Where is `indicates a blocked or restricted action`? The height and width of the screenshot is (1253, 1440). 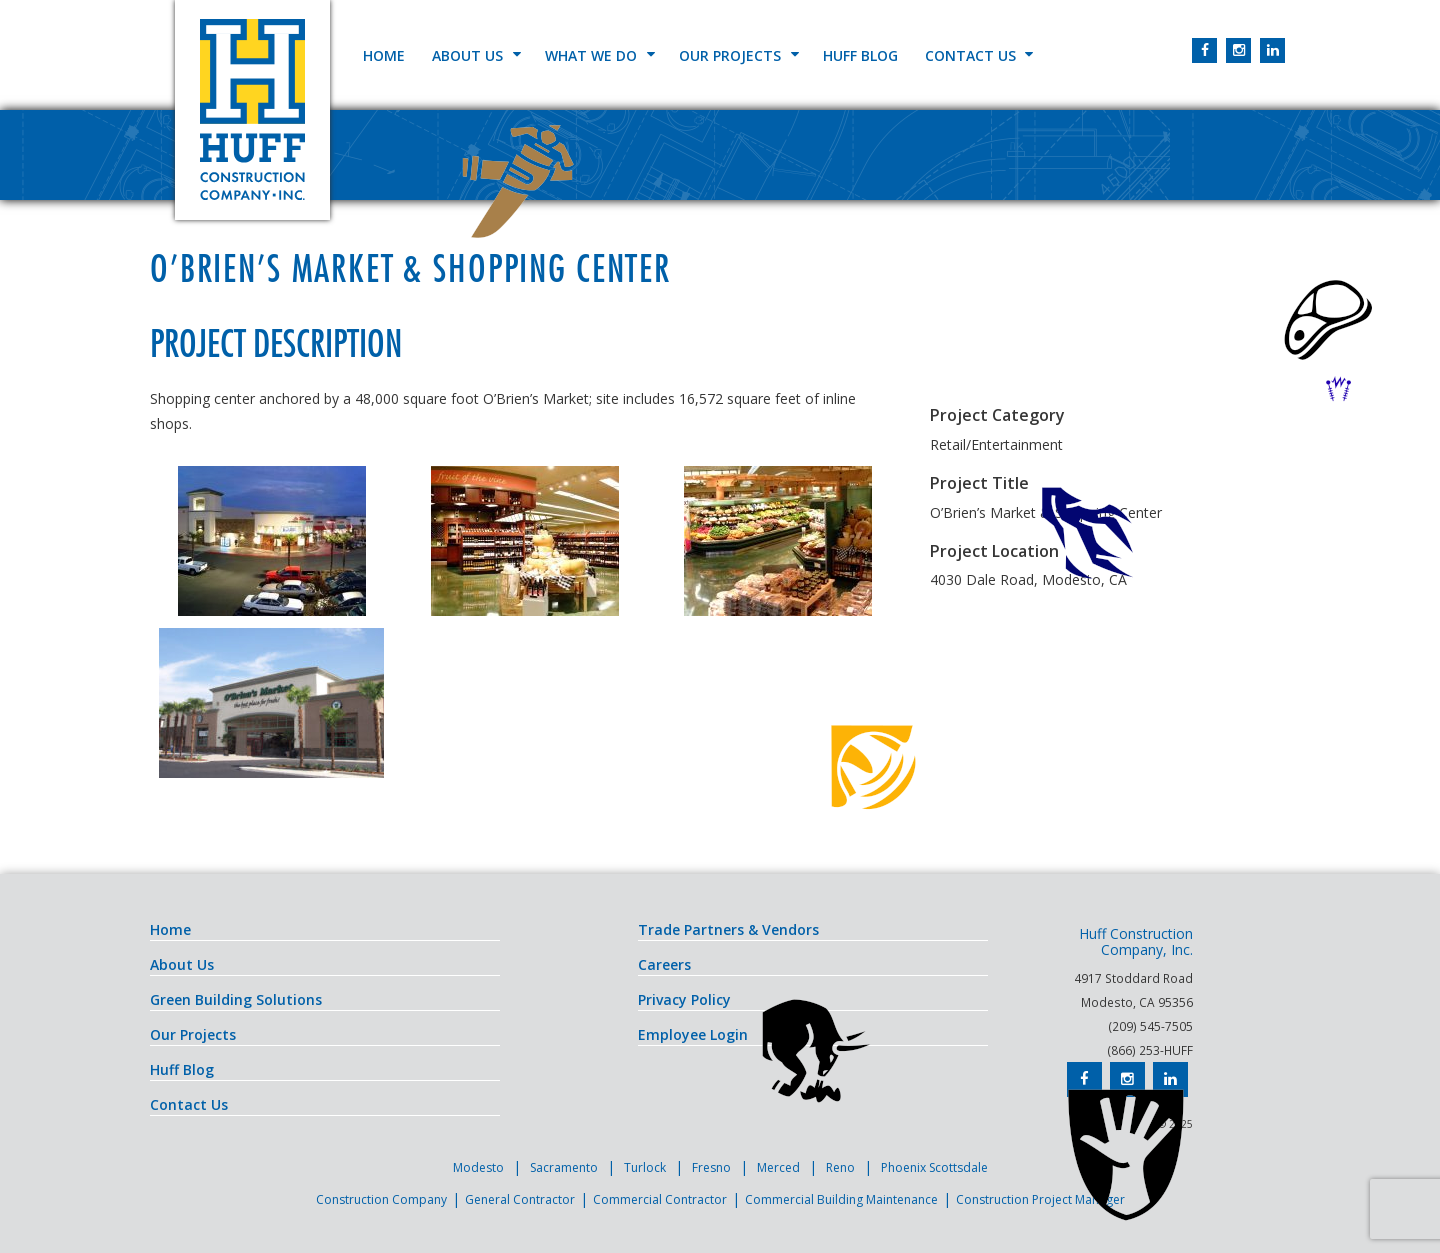
indicates a blocked or restricted action is located at coordinates (1124, 1153).